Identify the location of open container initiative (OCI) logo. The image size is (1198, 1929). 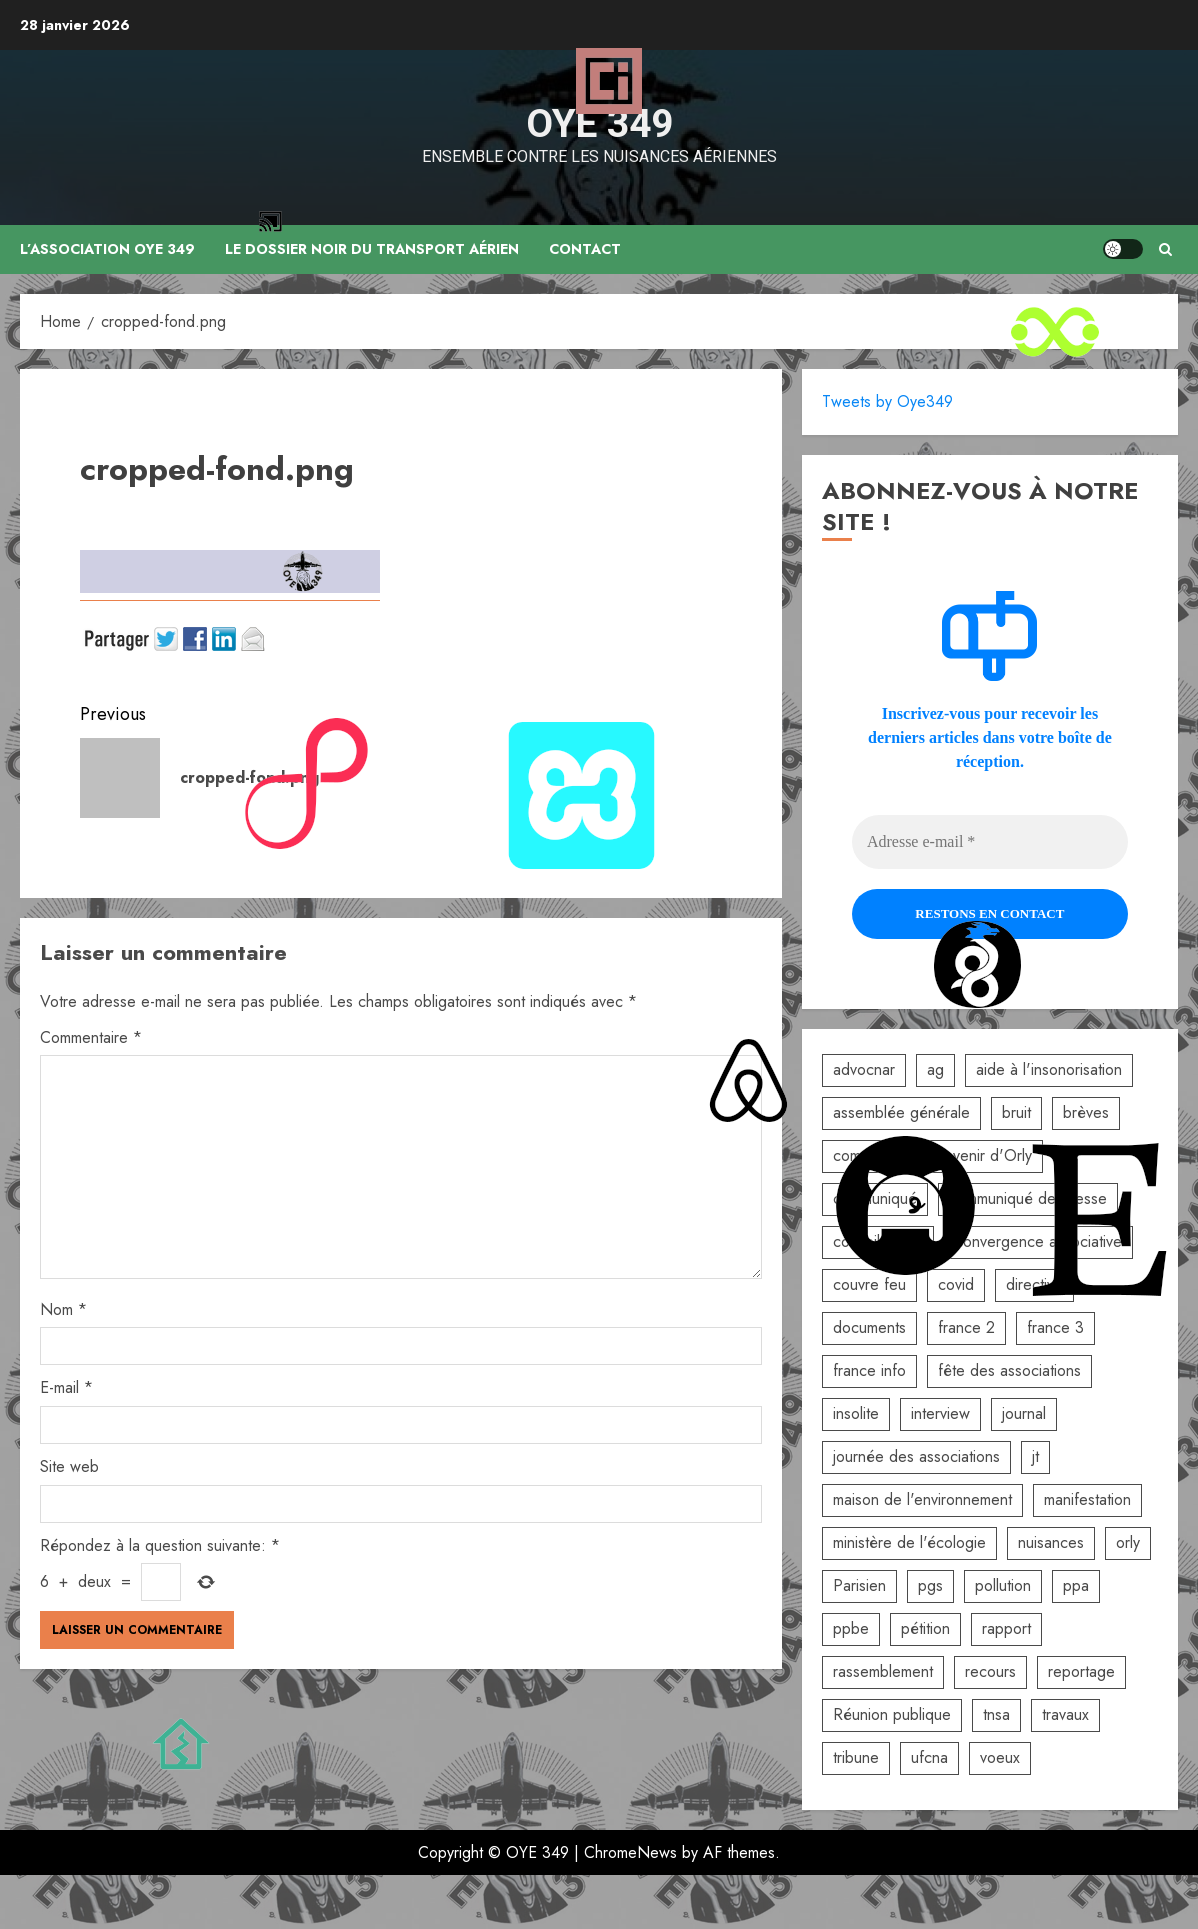
(609, 81).